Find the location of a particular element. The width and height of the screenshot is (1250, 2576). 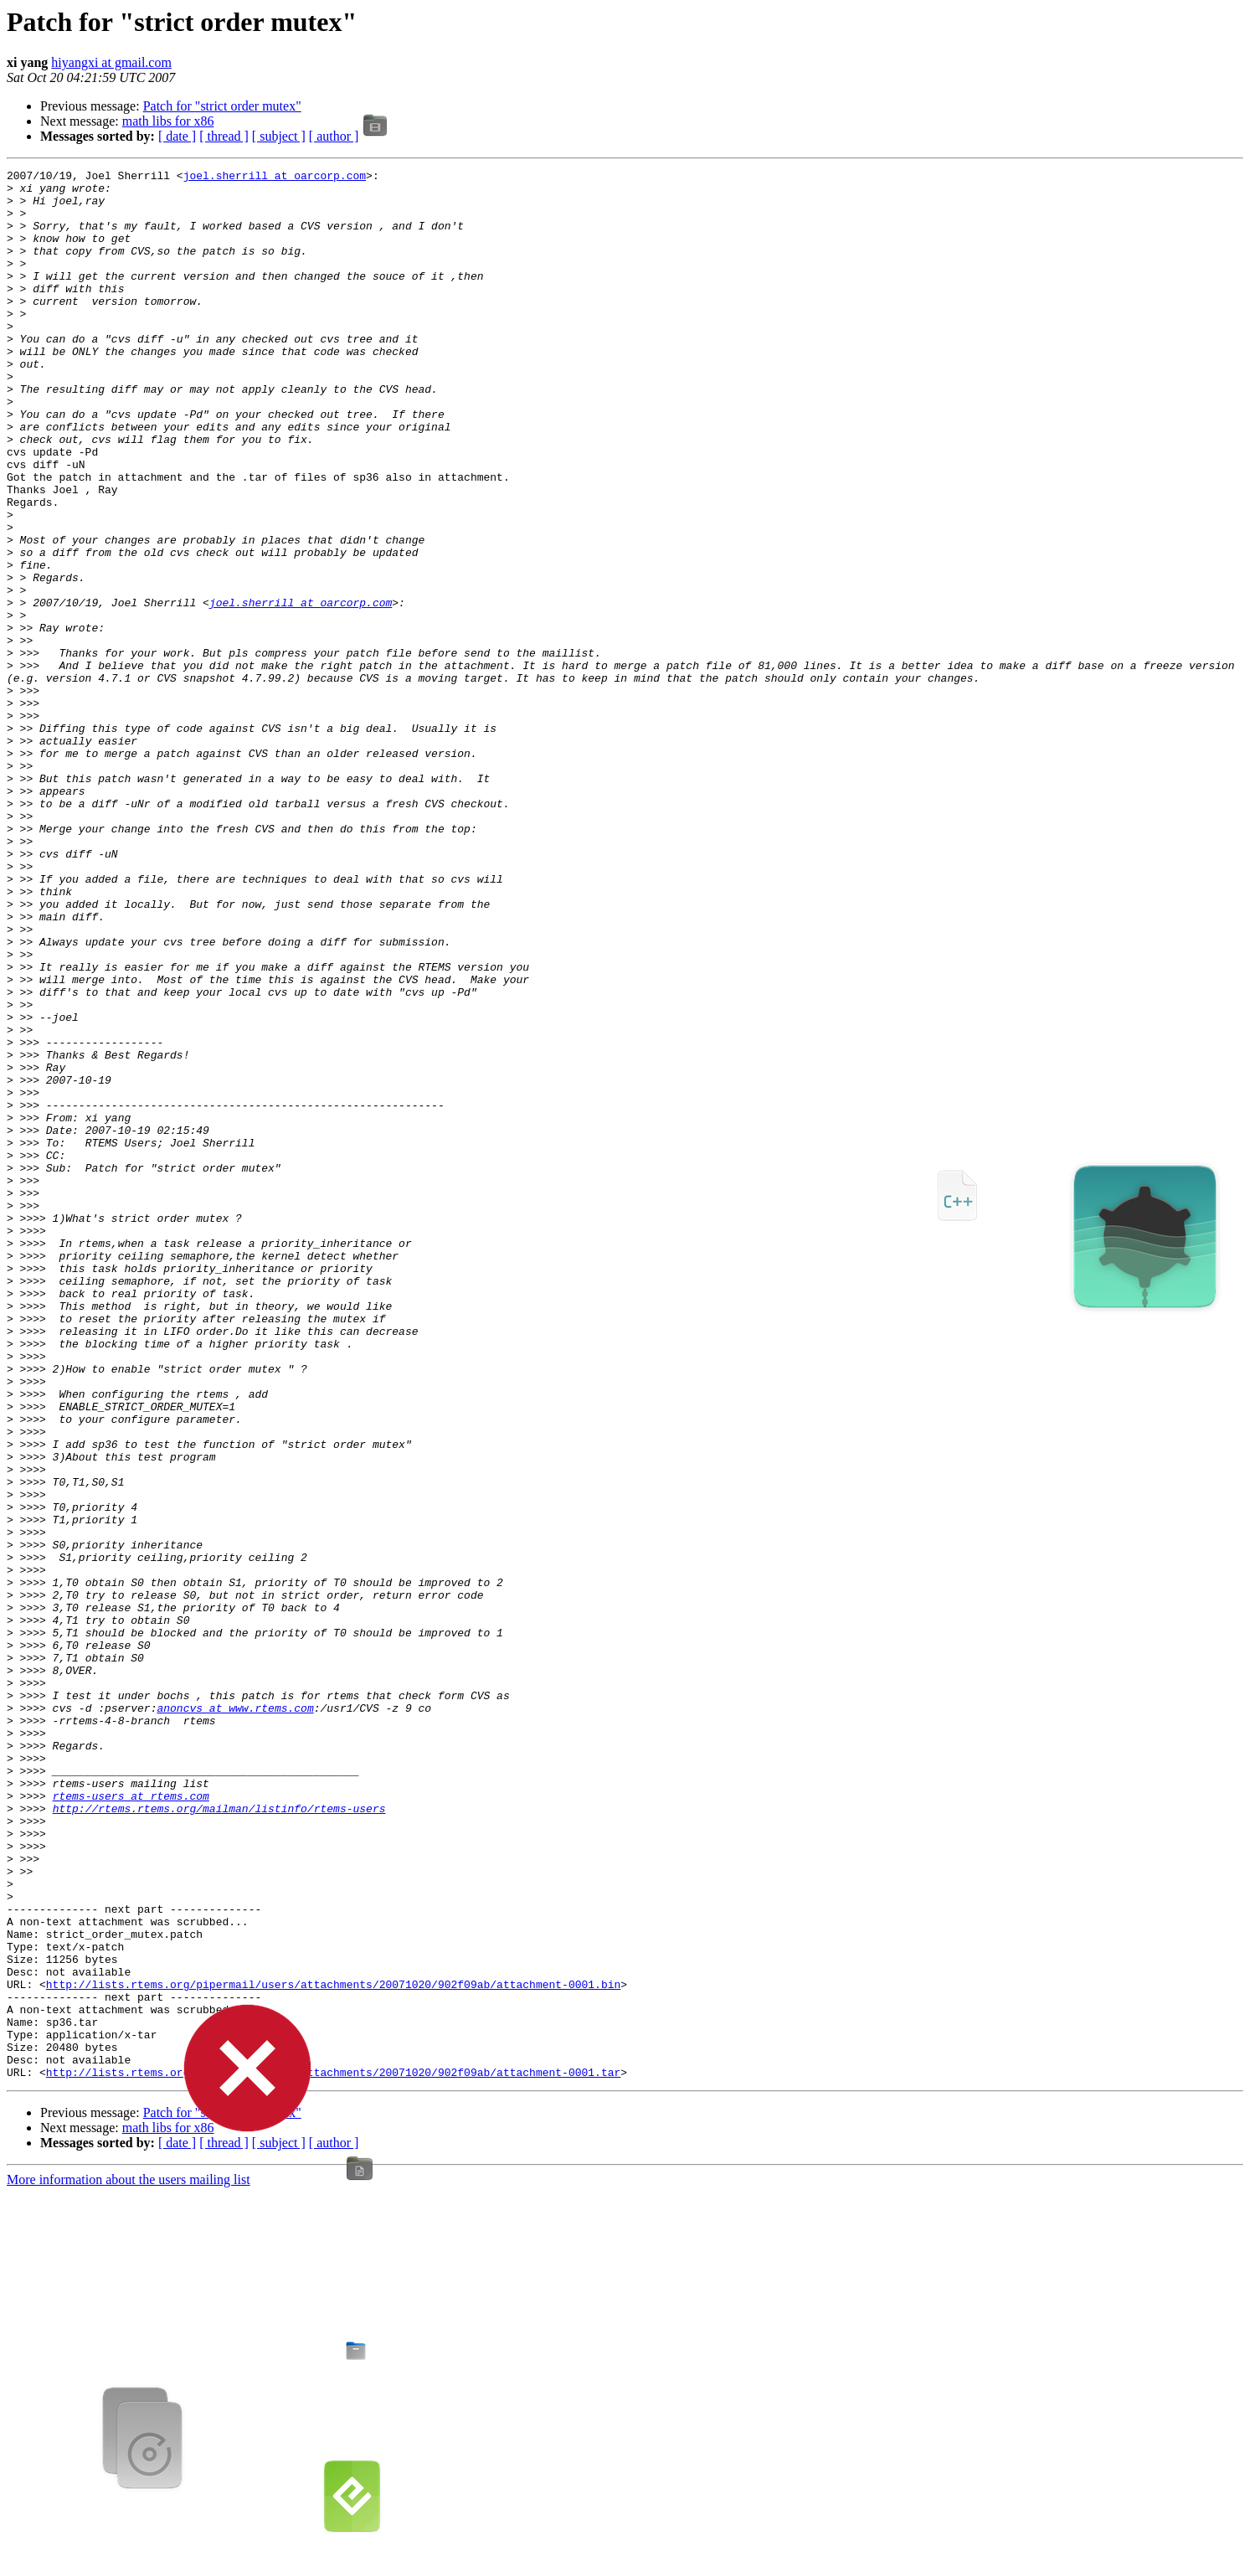

a C++ source code file is located at coordinates (957, 1195).